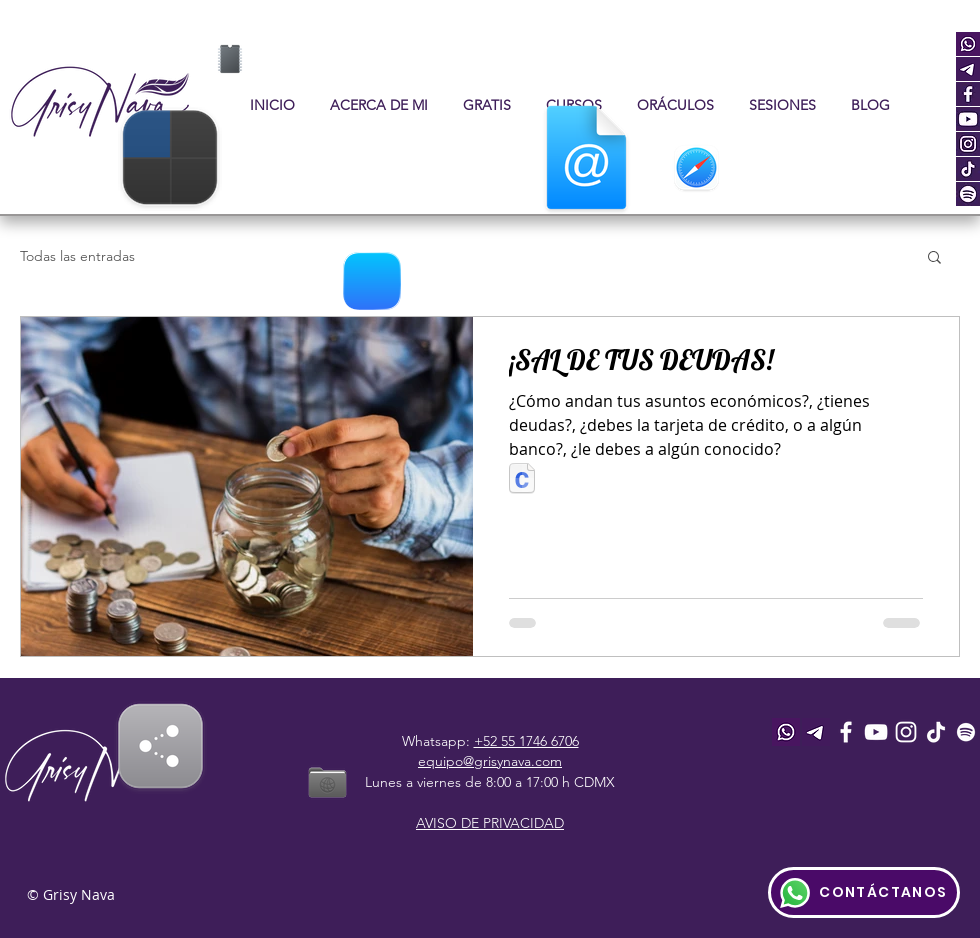  I want to click on open Safari web browser, so click(696, 167).